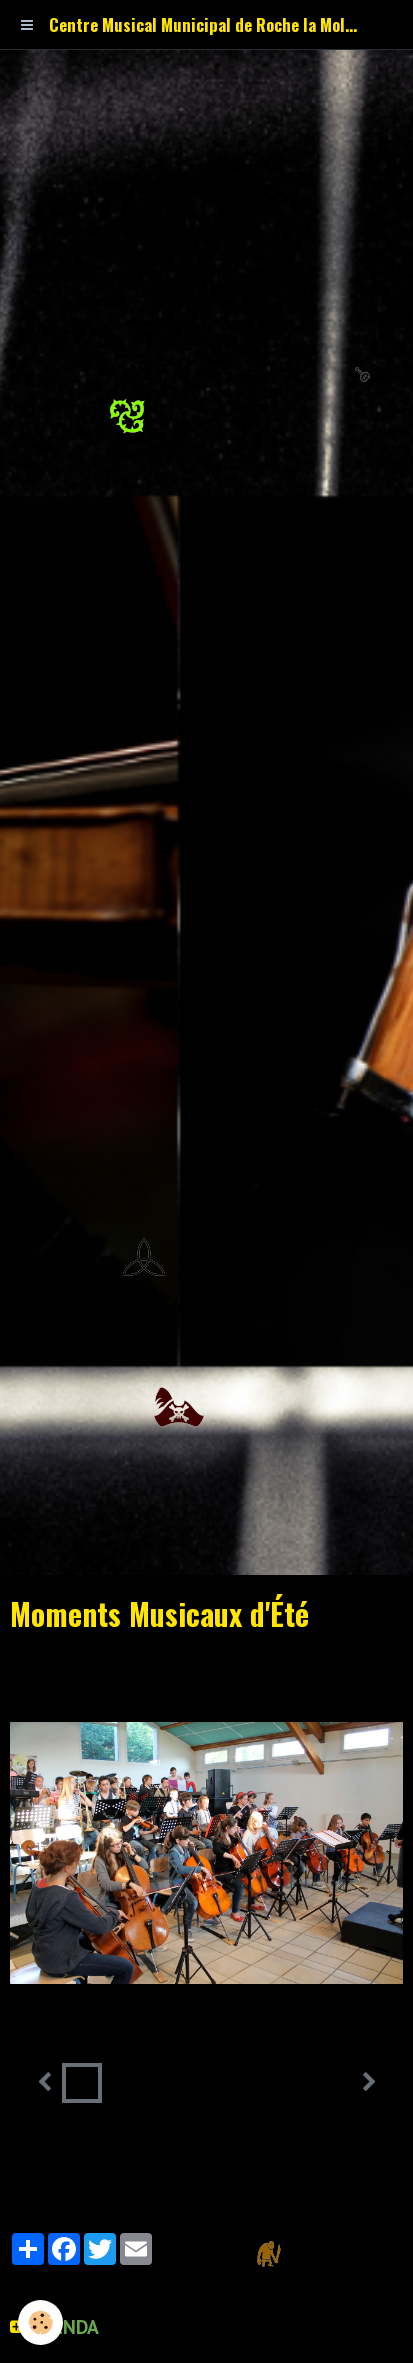 The height and width of the screenshot is (2363, 413). What do you see at coordinates (144, 1257) in the screenshot?
I see `celtic or trinity knot symbol` at bounding box center [144, 1257].